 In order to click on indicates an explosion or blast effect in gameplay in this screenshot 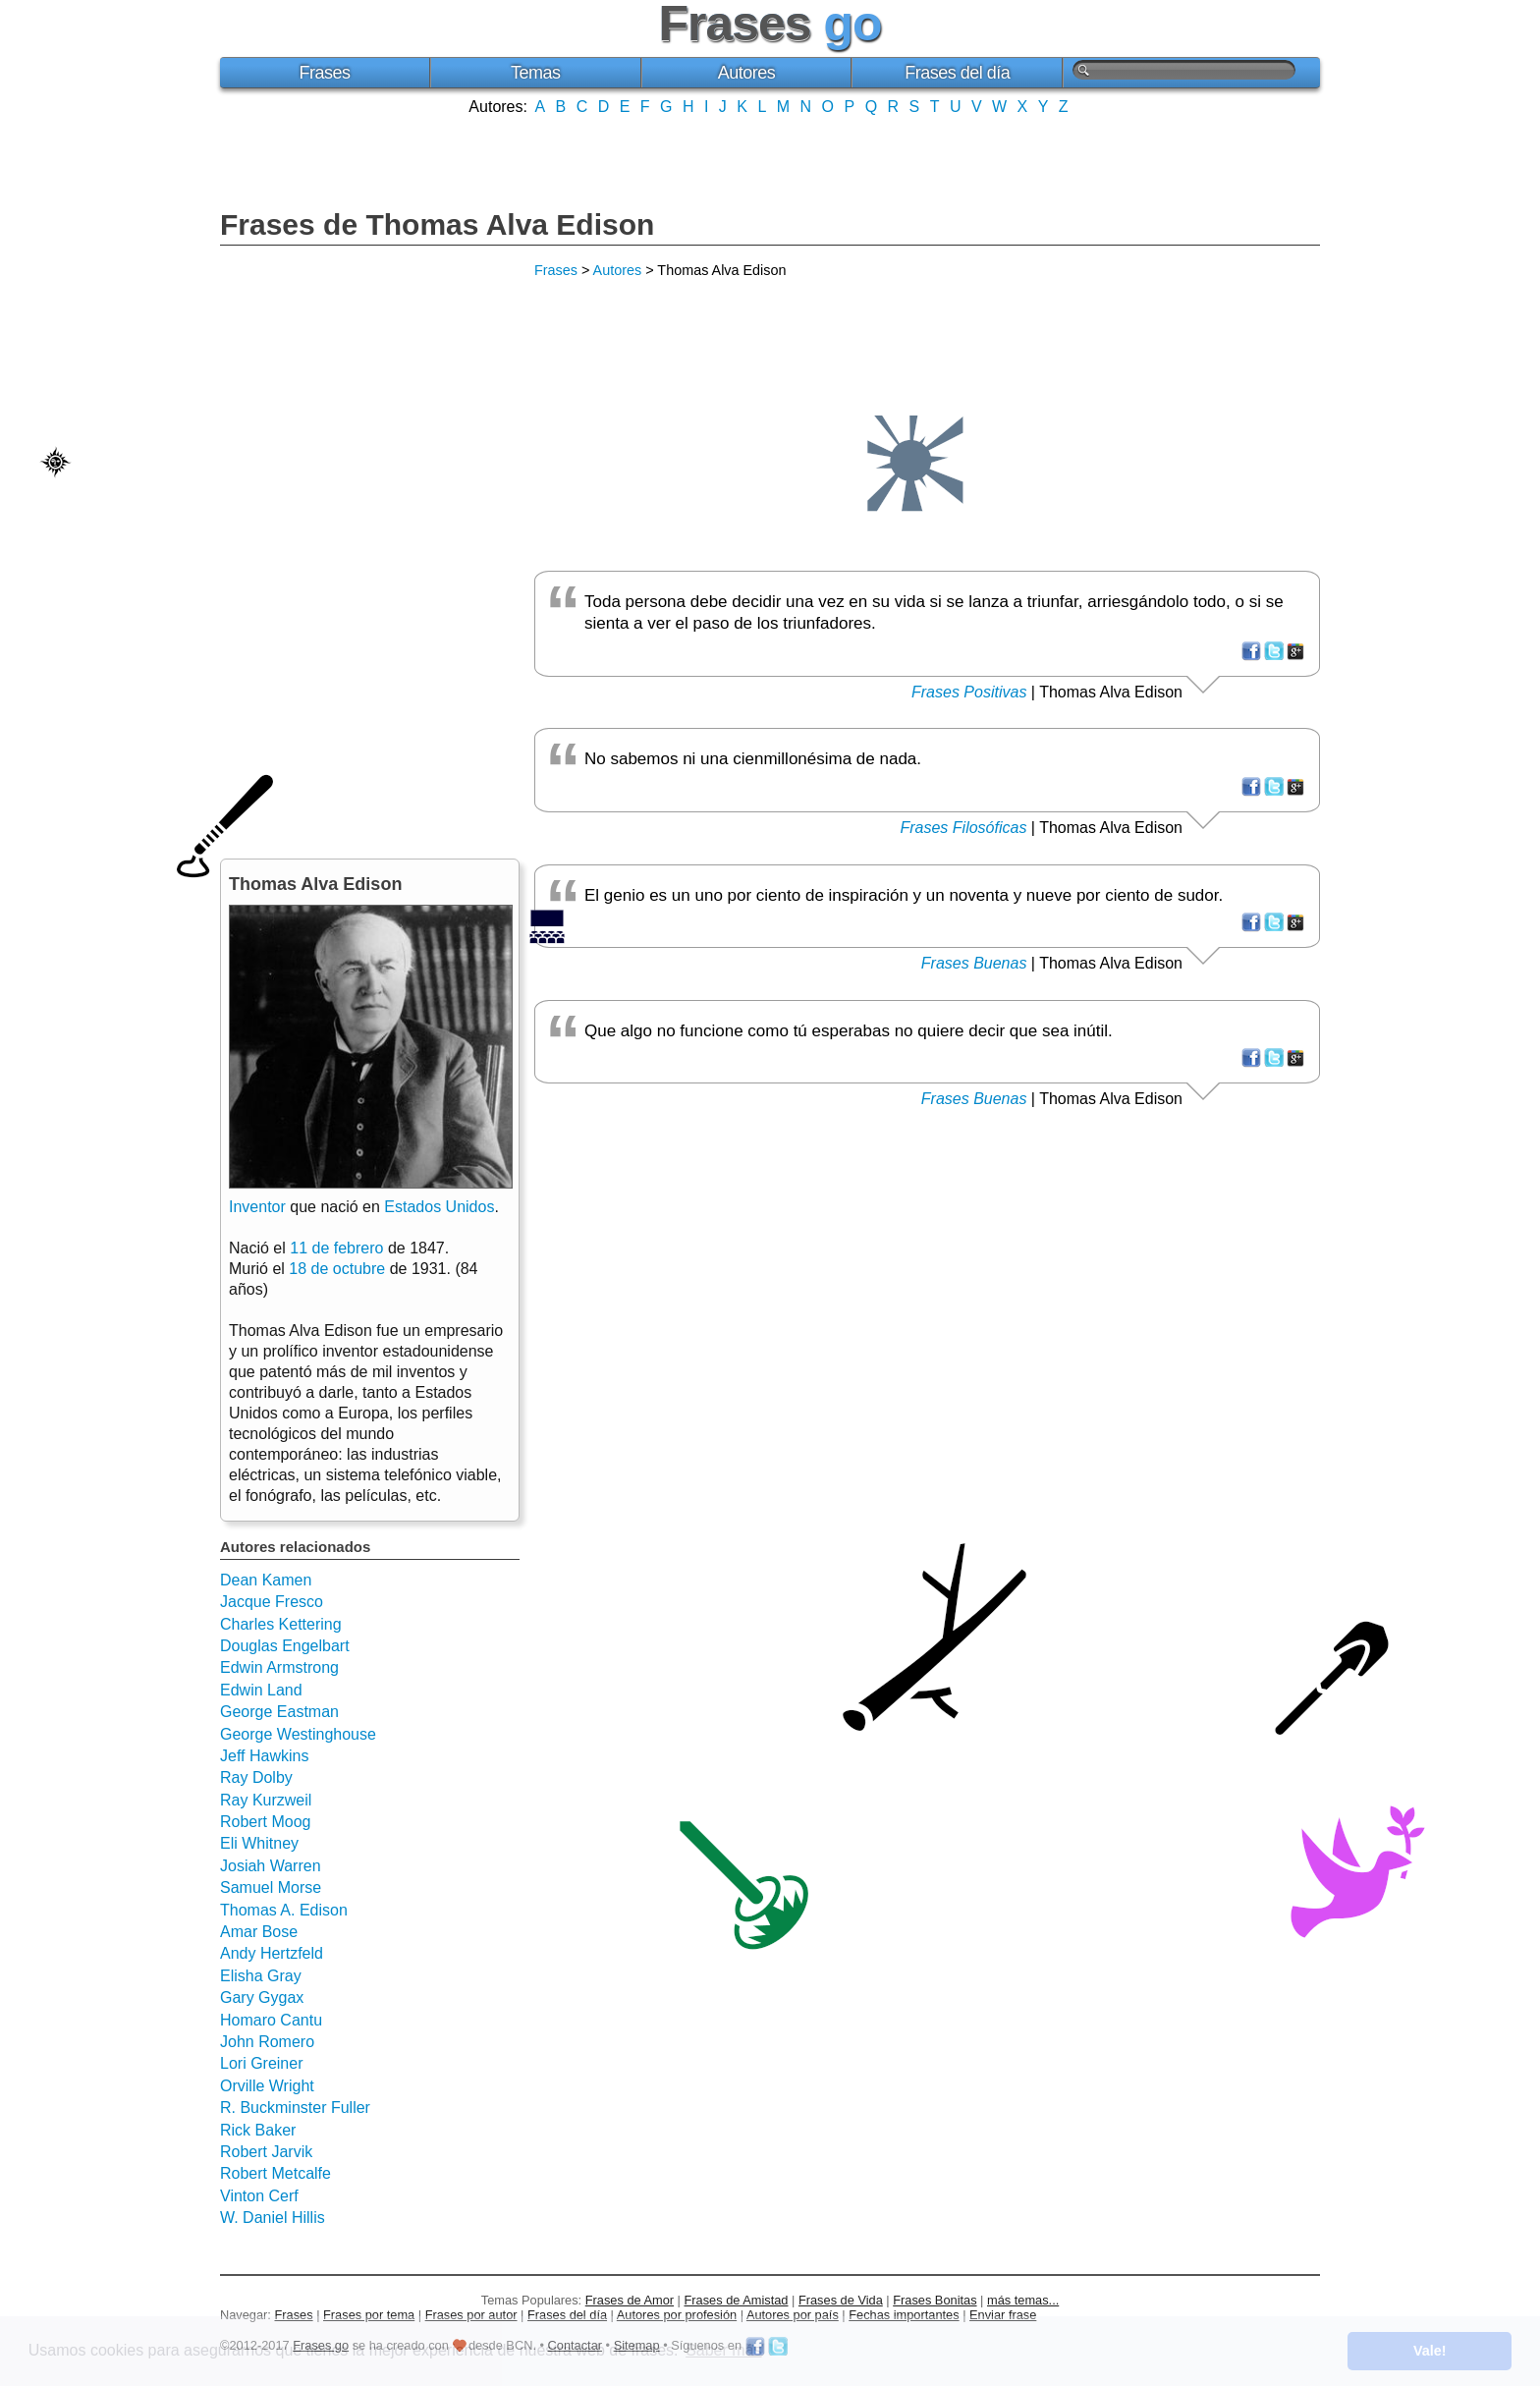, I will do `click(914, 463)`.